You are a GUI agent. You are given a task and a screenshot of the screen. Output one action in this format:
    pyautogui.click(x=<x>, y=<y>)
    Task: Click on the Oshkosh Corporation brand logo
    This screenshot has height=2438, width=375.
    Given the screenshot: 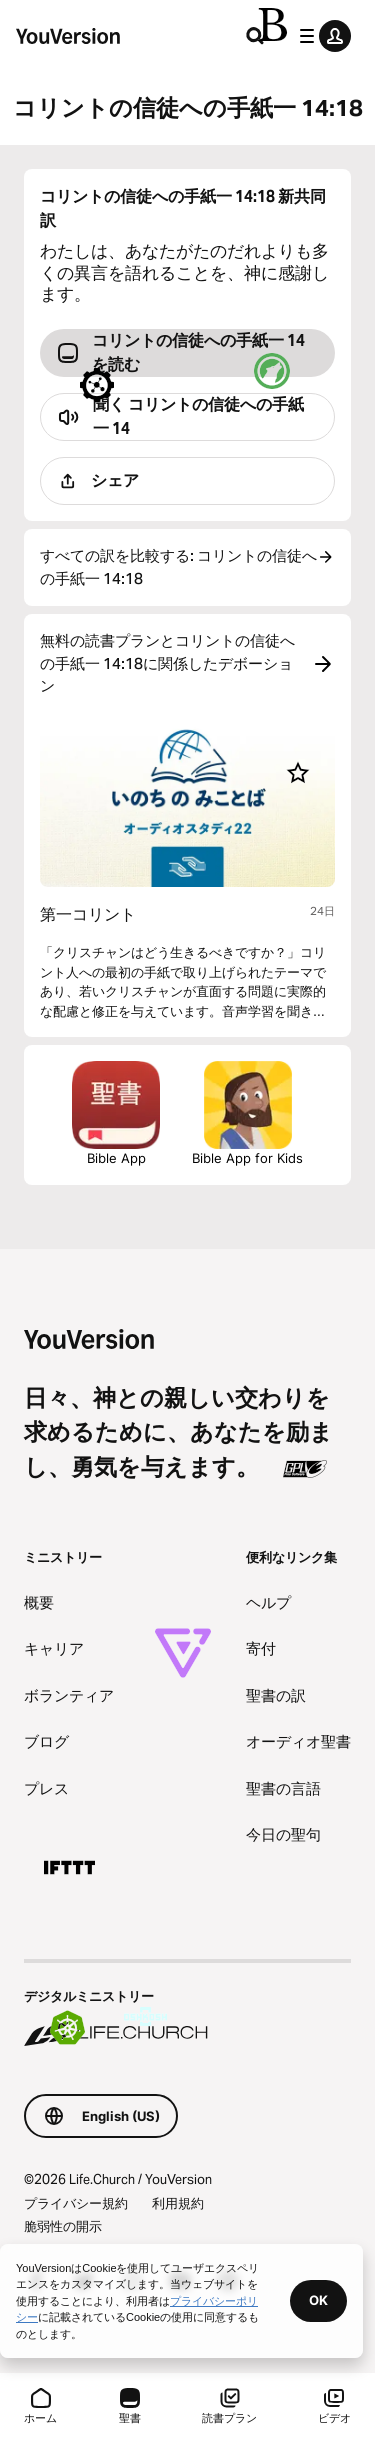 What is the action you would take?
    pyautogui.click(x=145, y=2016)
    